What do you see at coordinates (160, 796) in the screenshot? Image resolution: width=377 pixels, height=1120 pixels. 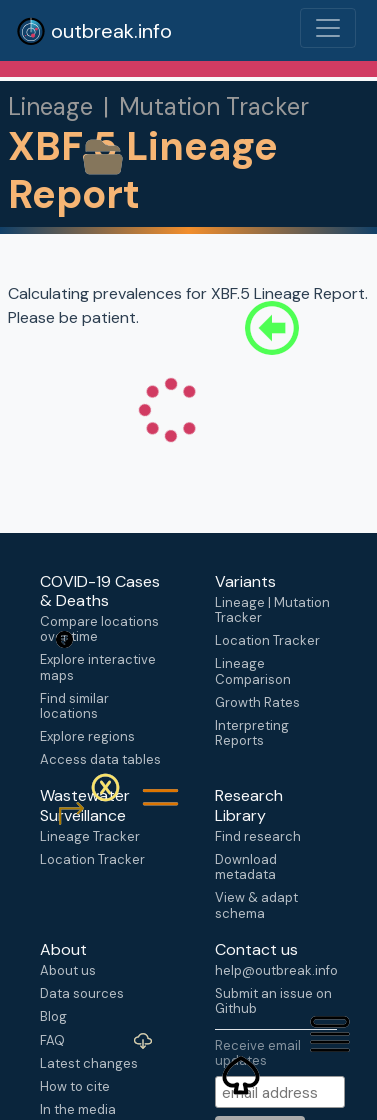 I see `open navigation menu` at bounding box center [160, 796].